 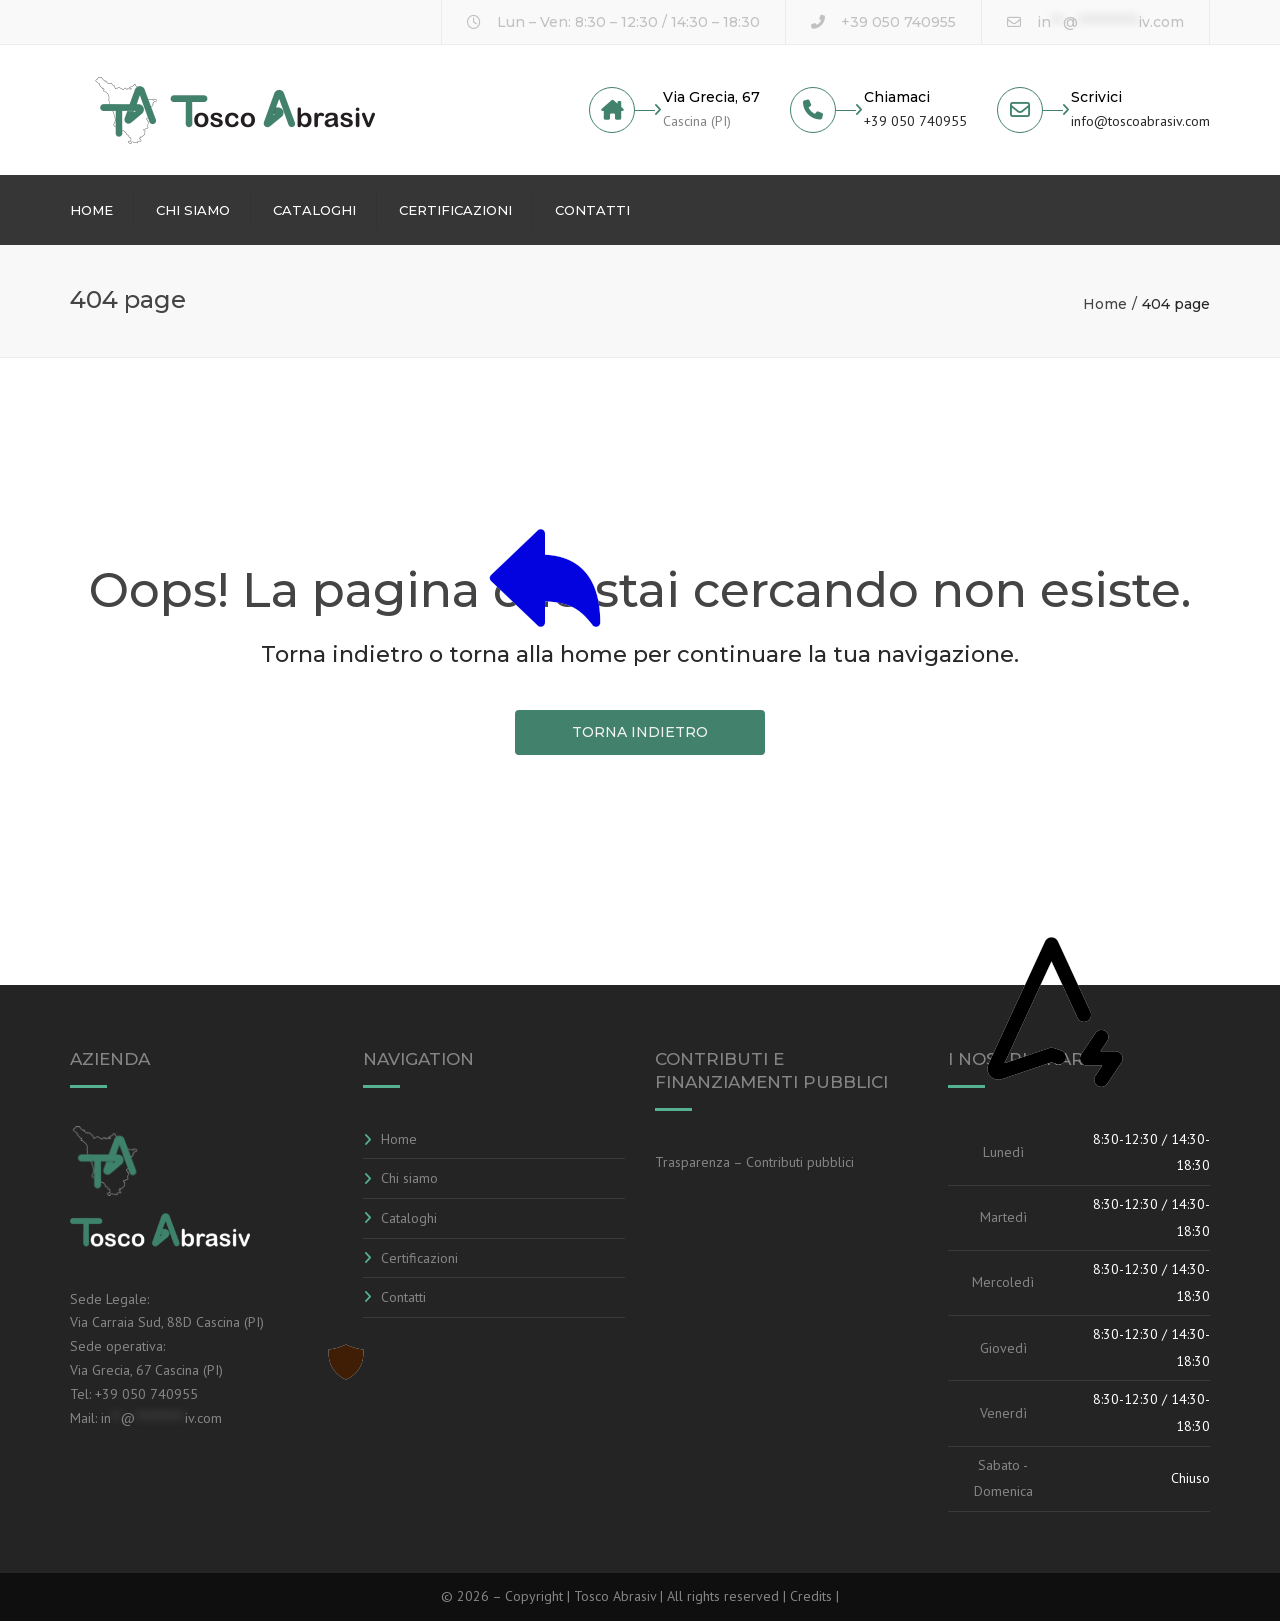 I want to click on undo the last action, so click(x=545, y=578).